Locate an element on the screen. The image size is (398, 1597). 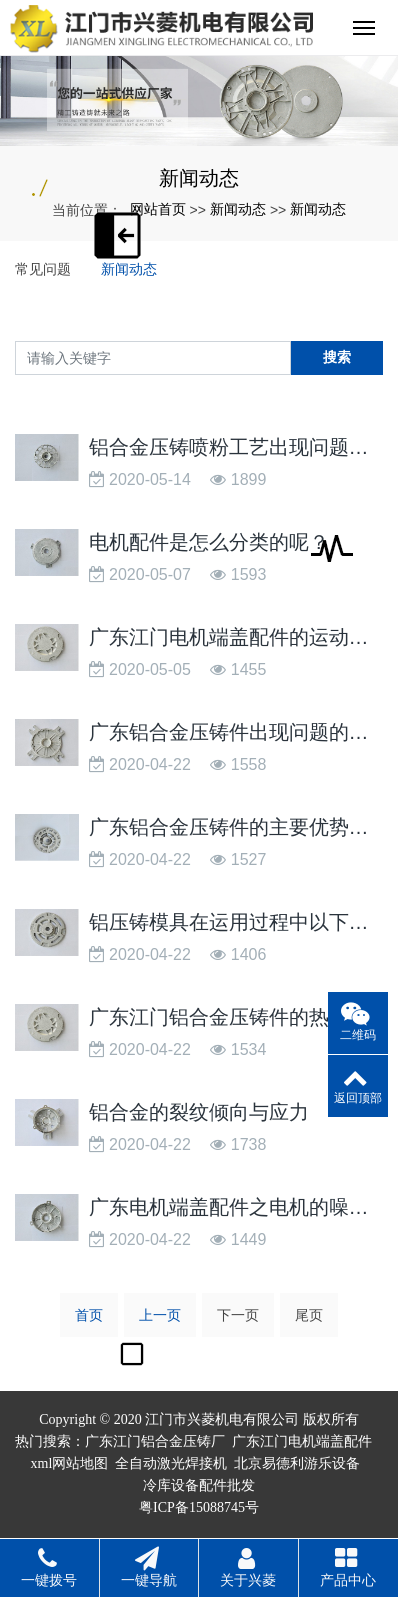
stop debugging session is located at coordinates (132, 1354).